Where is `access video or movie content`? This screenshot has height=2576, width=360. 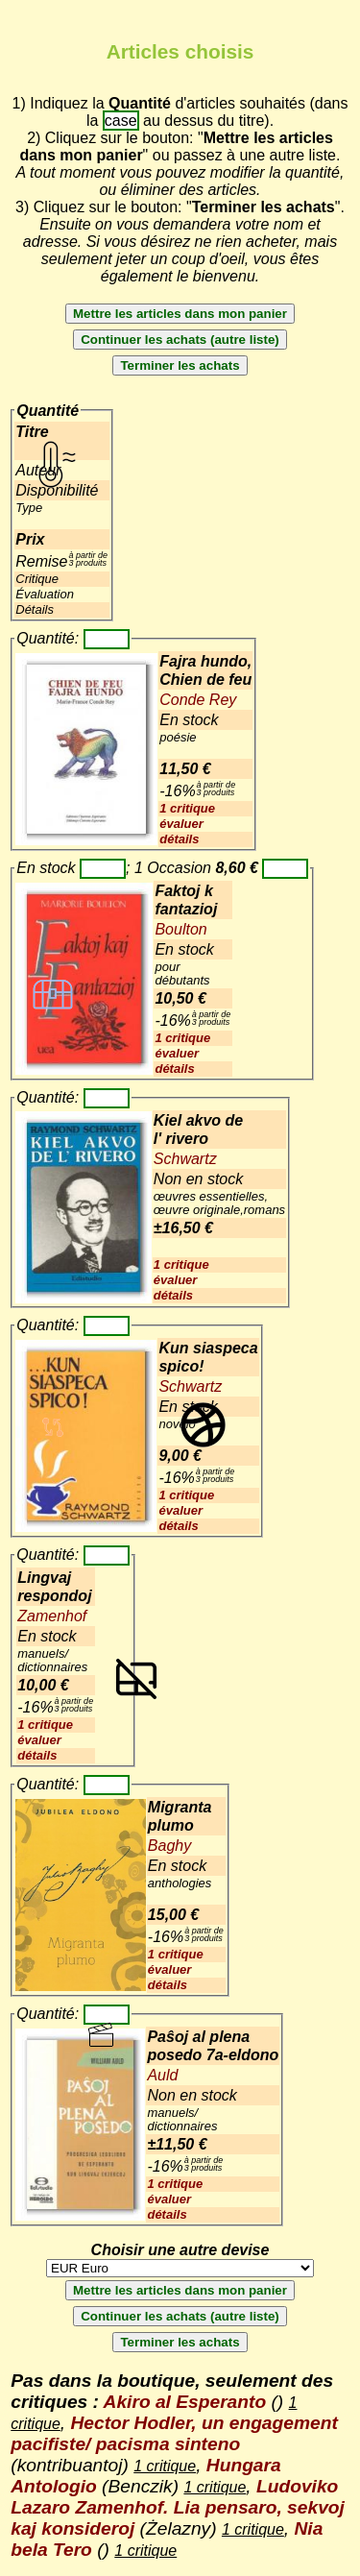
access video or movie content is located at coordinates (101, 2035).